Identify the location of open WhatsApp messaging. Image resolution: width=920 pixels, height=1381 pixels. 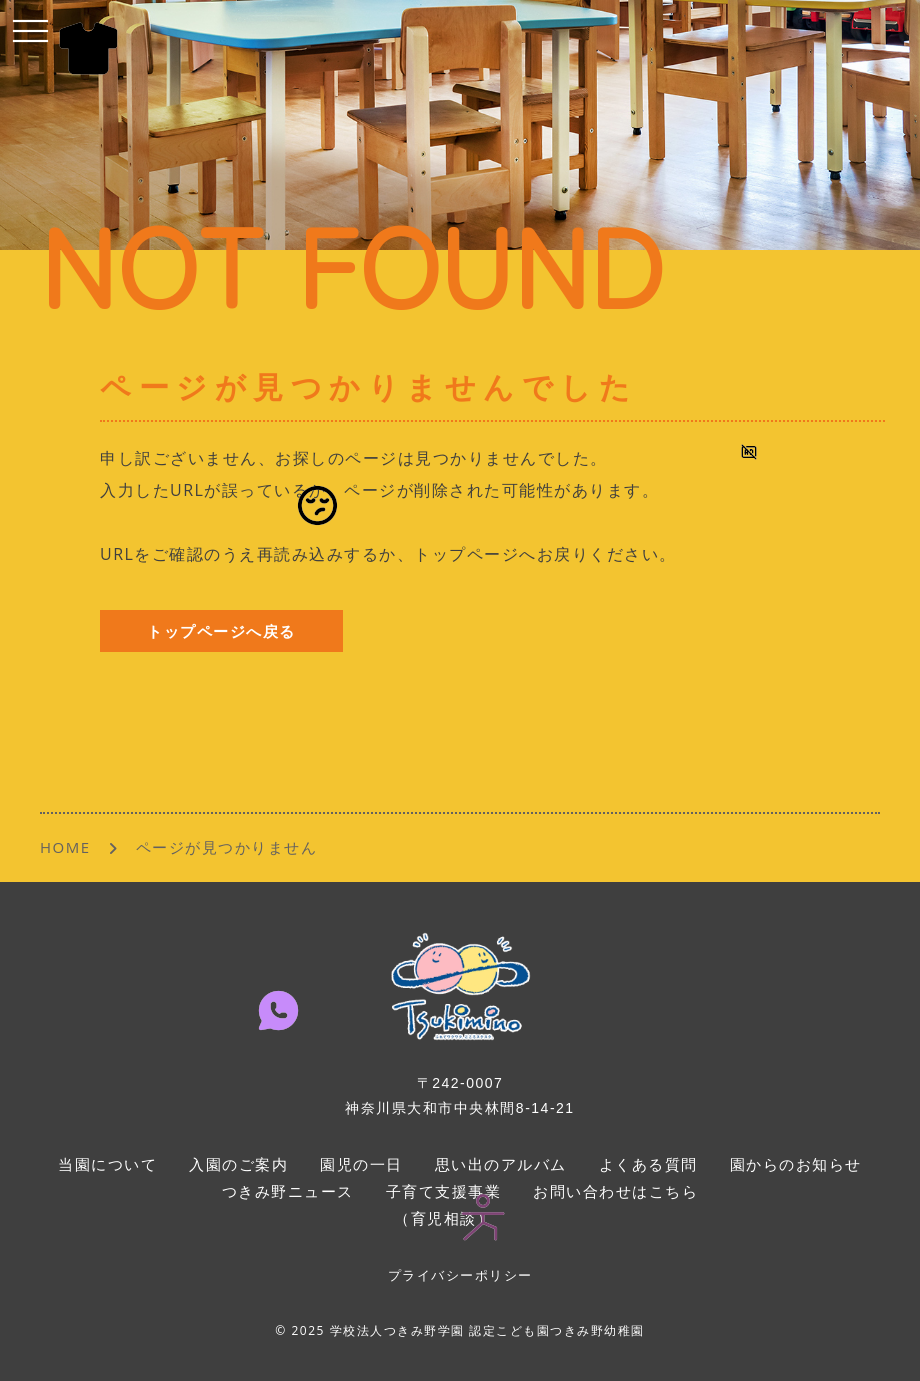
(278, 1010).